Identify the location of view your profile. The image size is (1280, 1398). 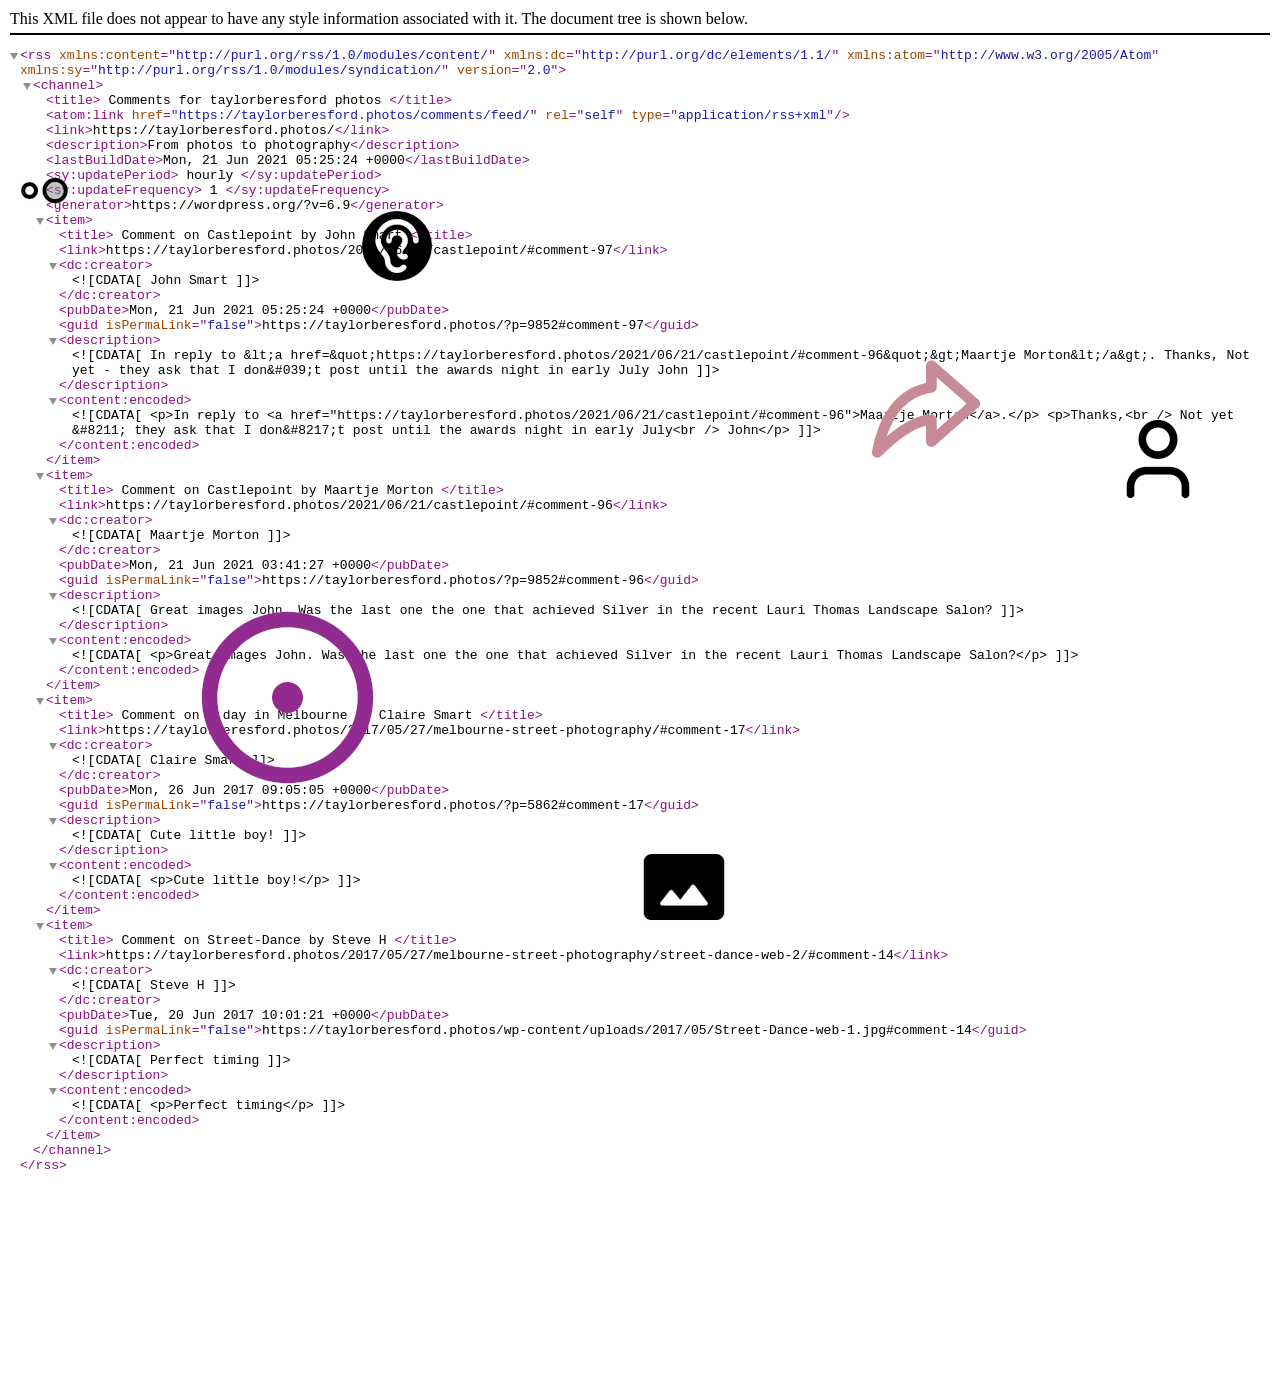
(1158, 459).